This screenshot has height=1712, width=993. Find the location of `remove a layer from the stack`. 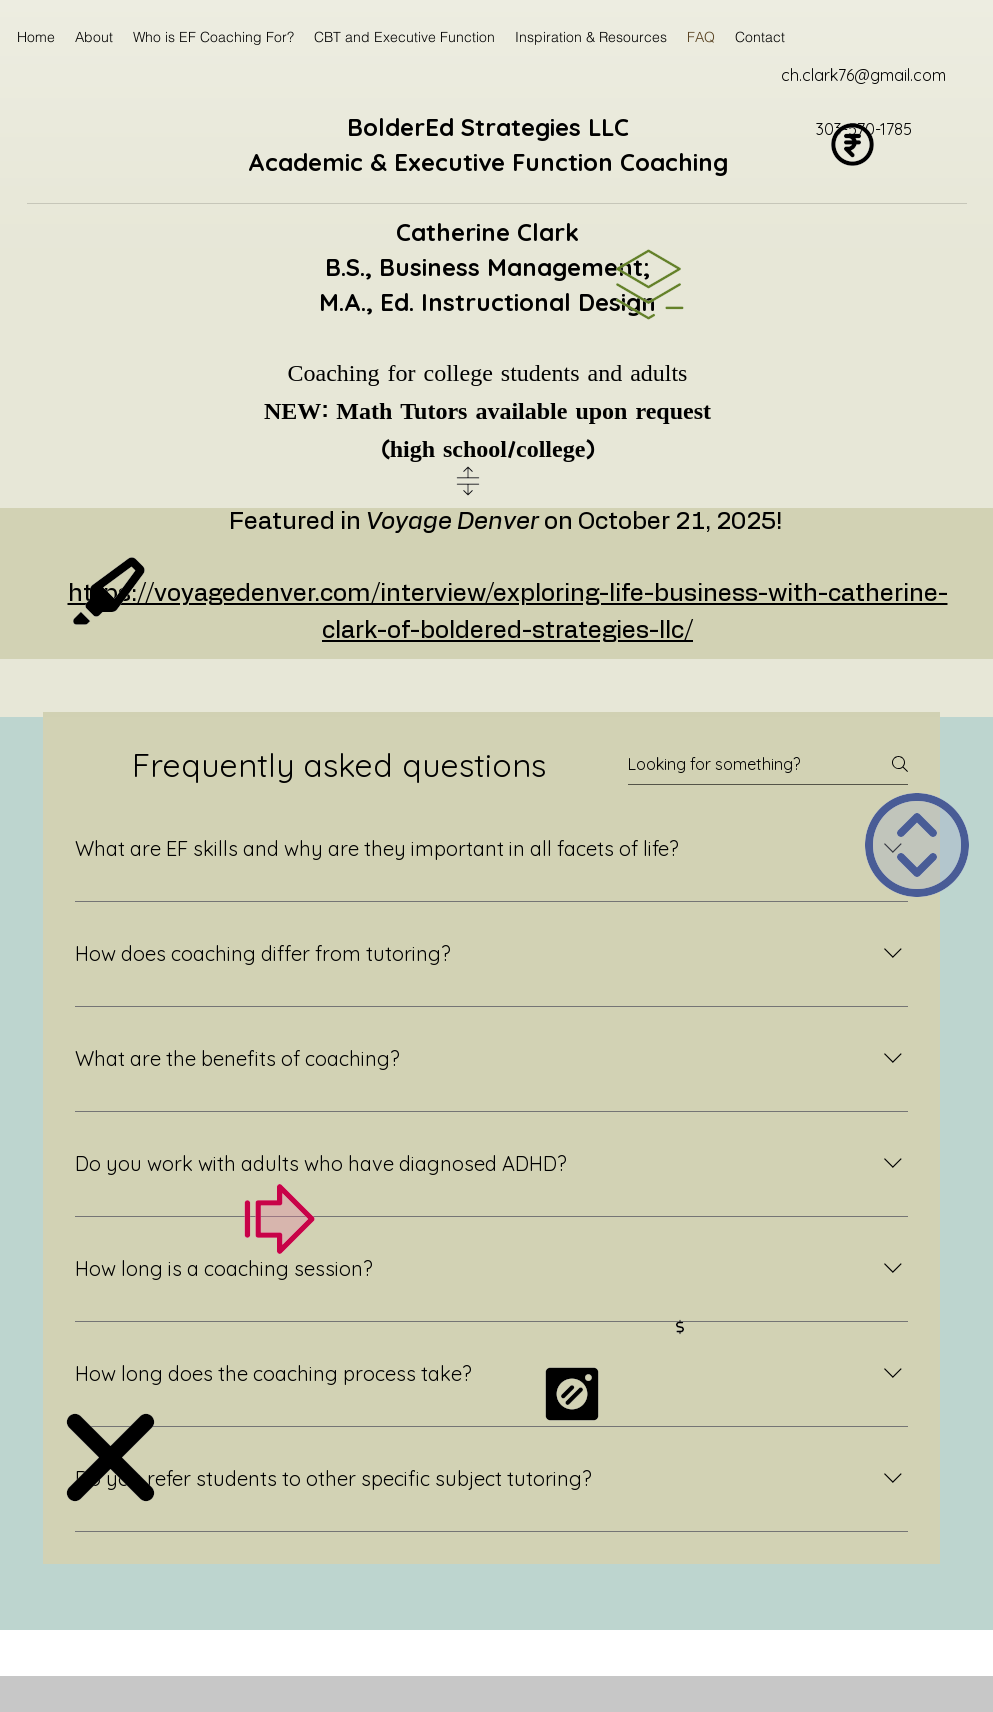

remove a layer from the stack is located at coordinates (648, 284).